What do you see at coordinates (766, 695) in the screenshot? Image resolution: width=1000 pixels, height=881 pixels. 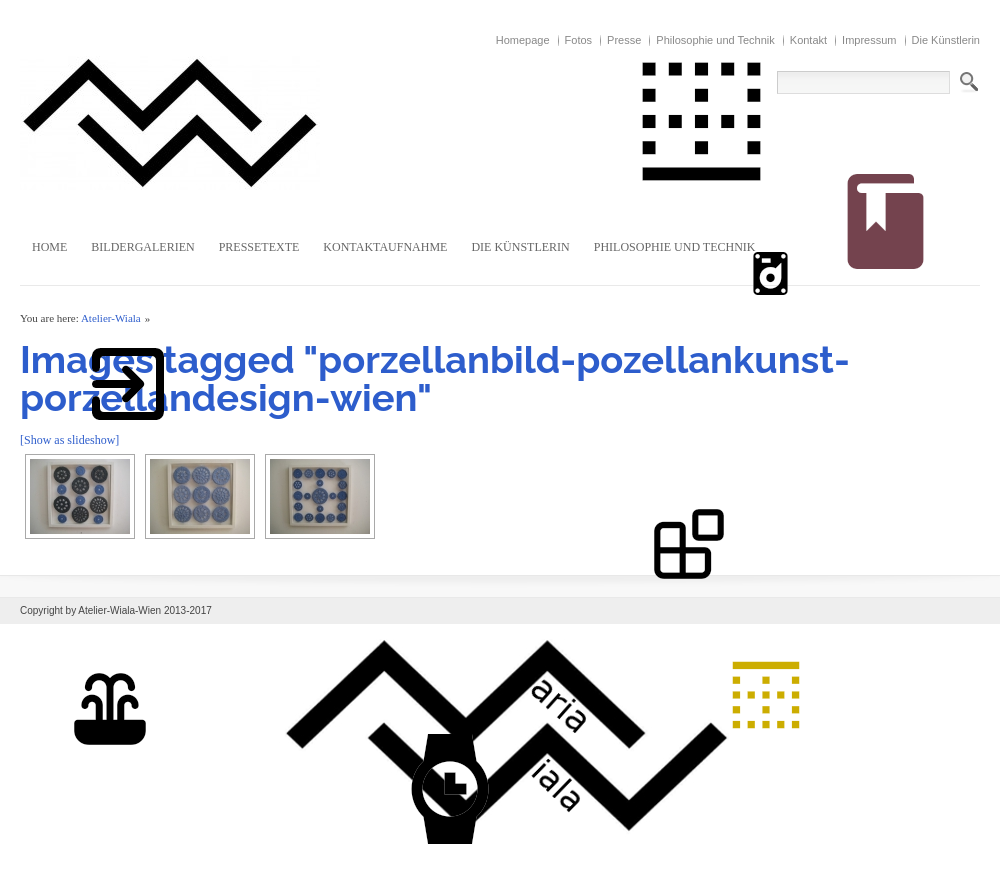 I see `apply border to top edge of selection` at bounding box center [766, 695].